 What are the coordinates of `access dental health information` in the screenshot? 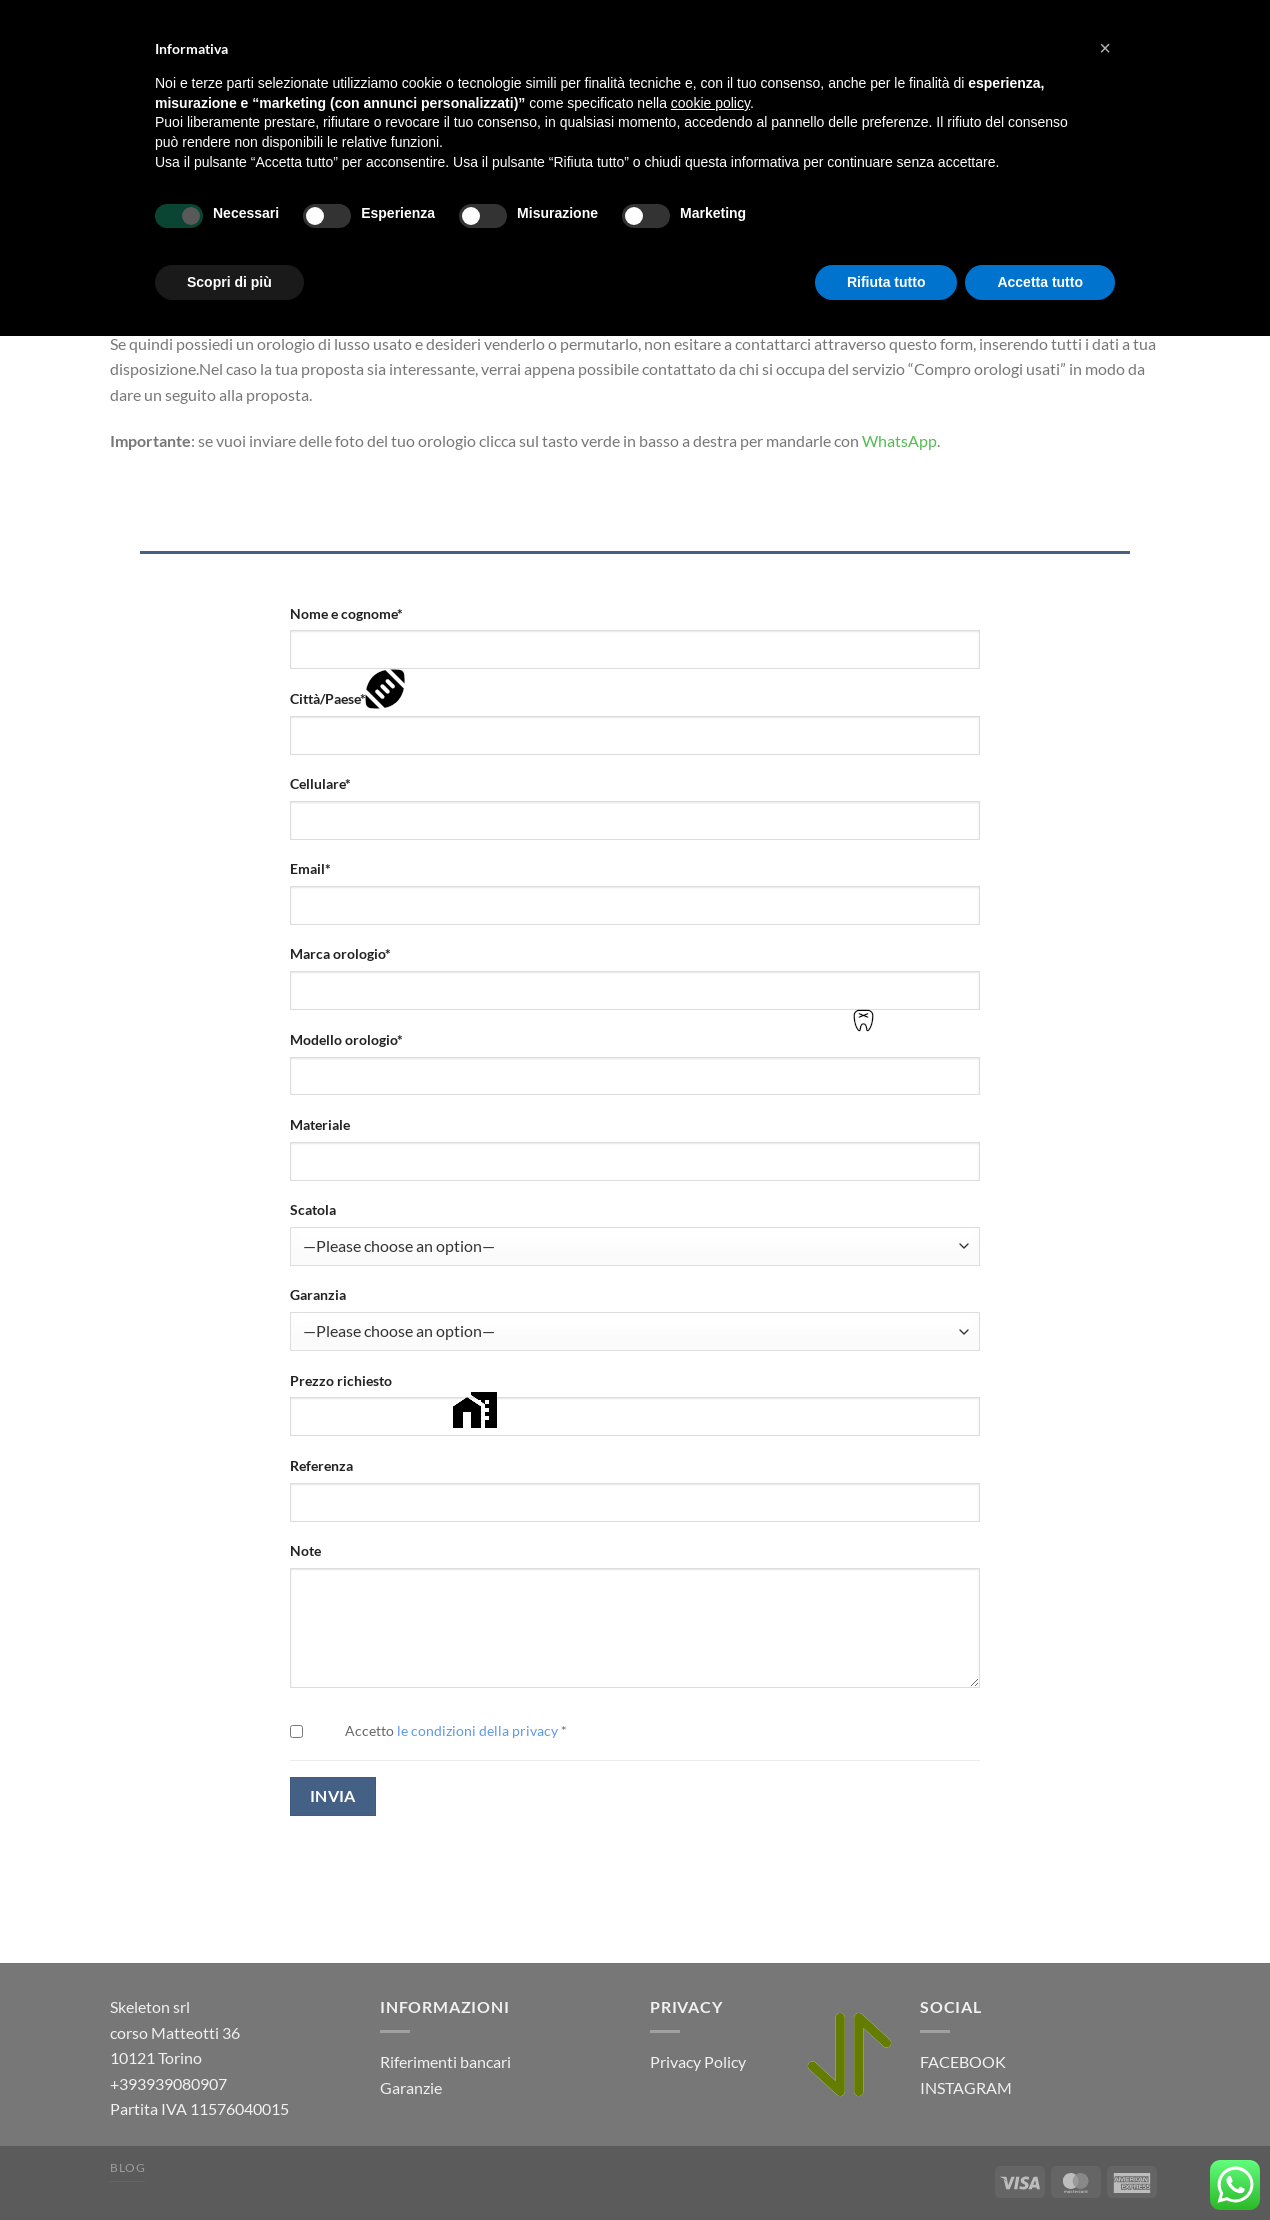 It's located at (863, 1020).